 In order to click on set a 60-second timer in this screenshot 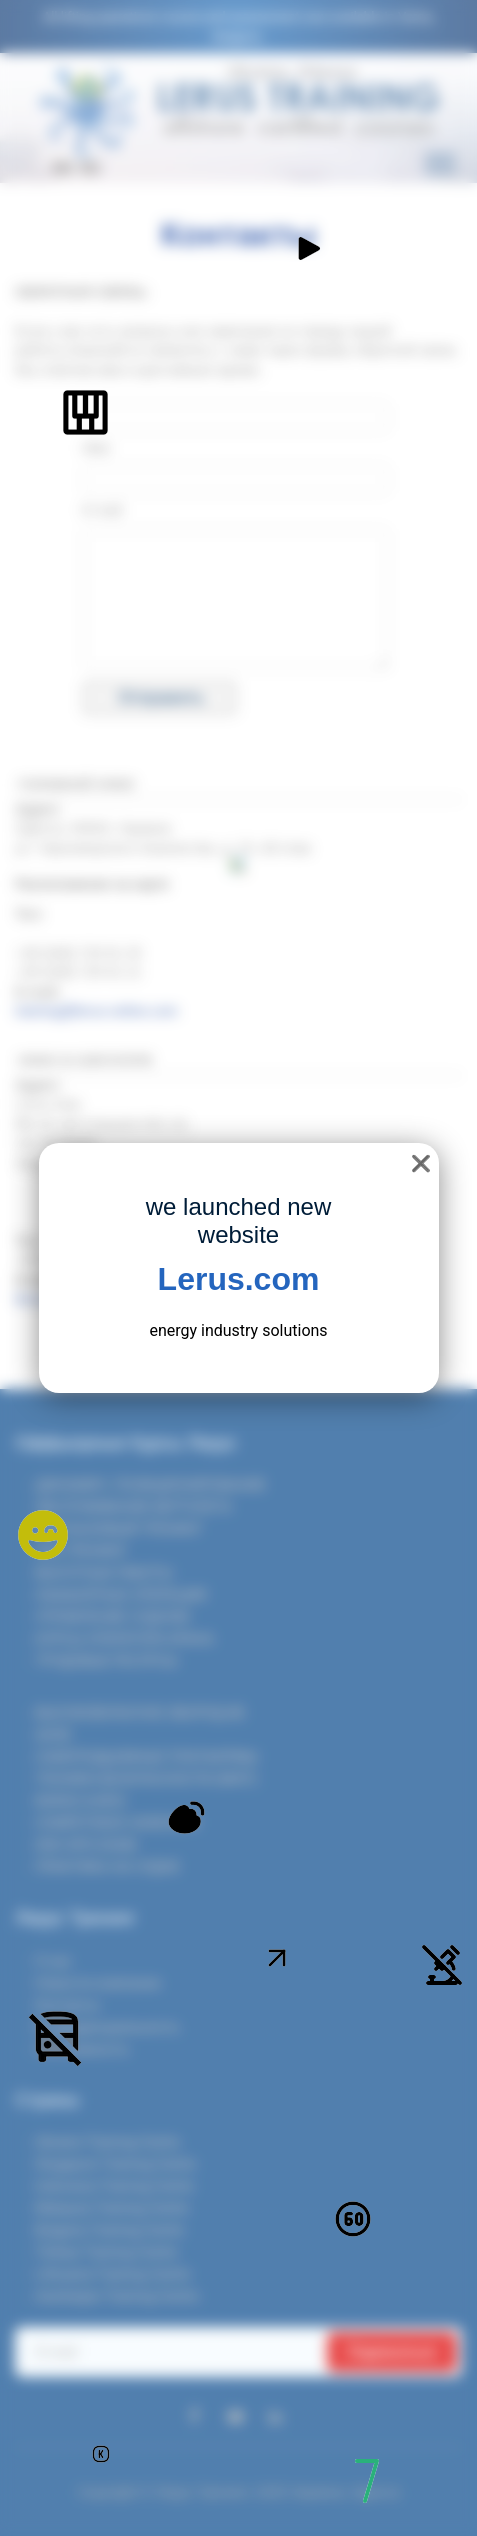, I will do `click(353, 2219)`.